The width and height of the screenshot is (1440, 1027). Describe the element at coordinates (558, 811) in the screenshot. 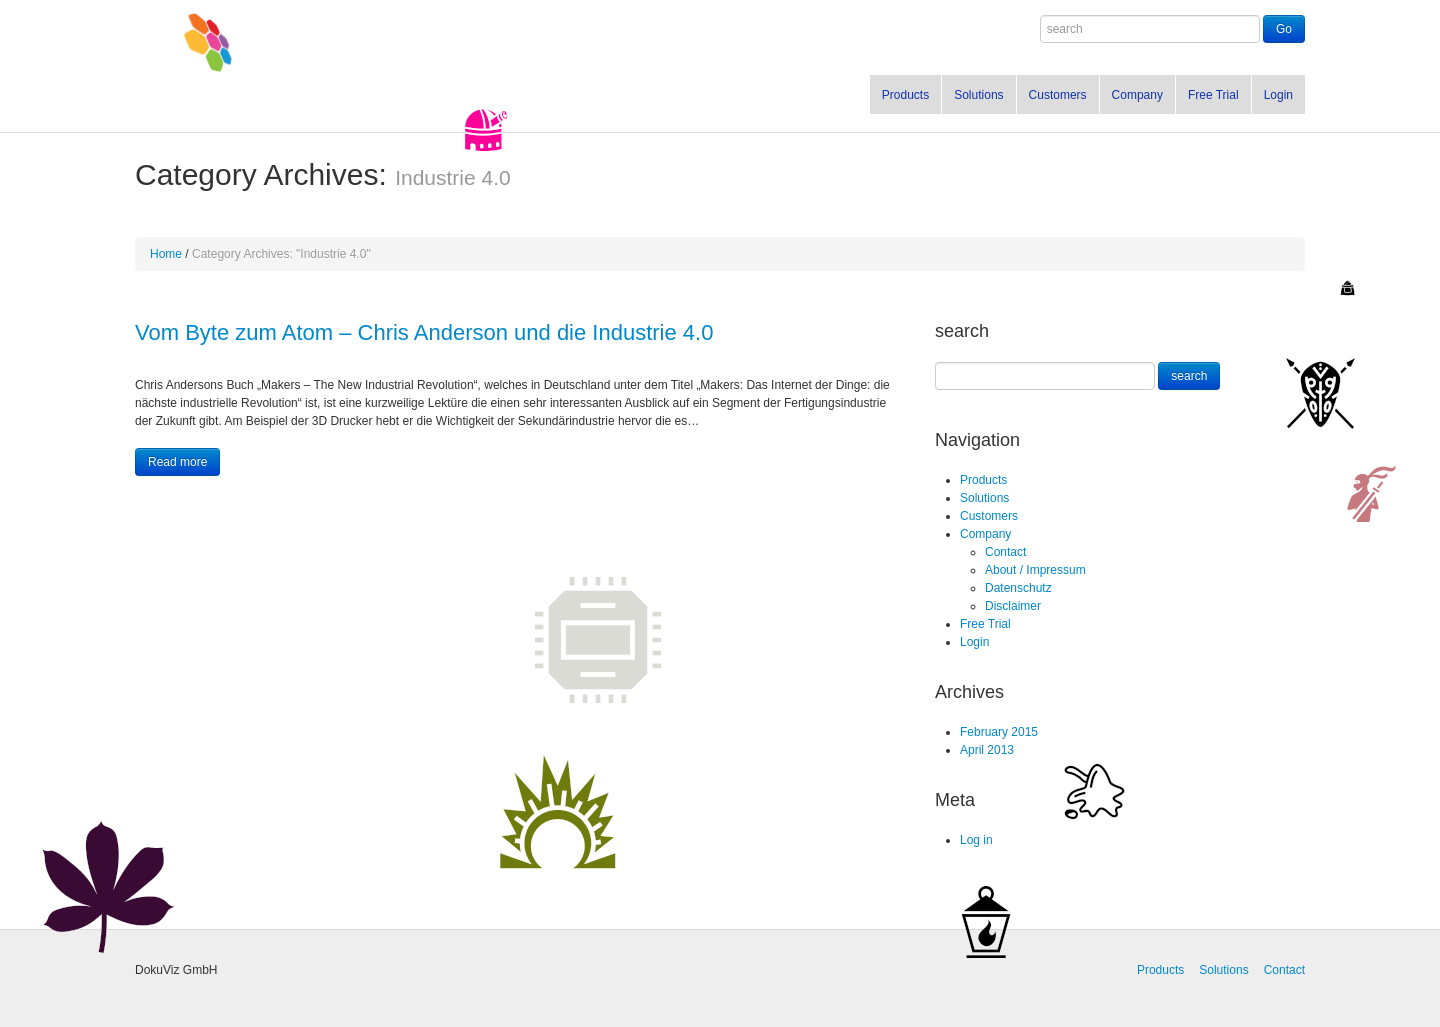

I see `indicates final form or ultimate upgrade in a game` at that location.